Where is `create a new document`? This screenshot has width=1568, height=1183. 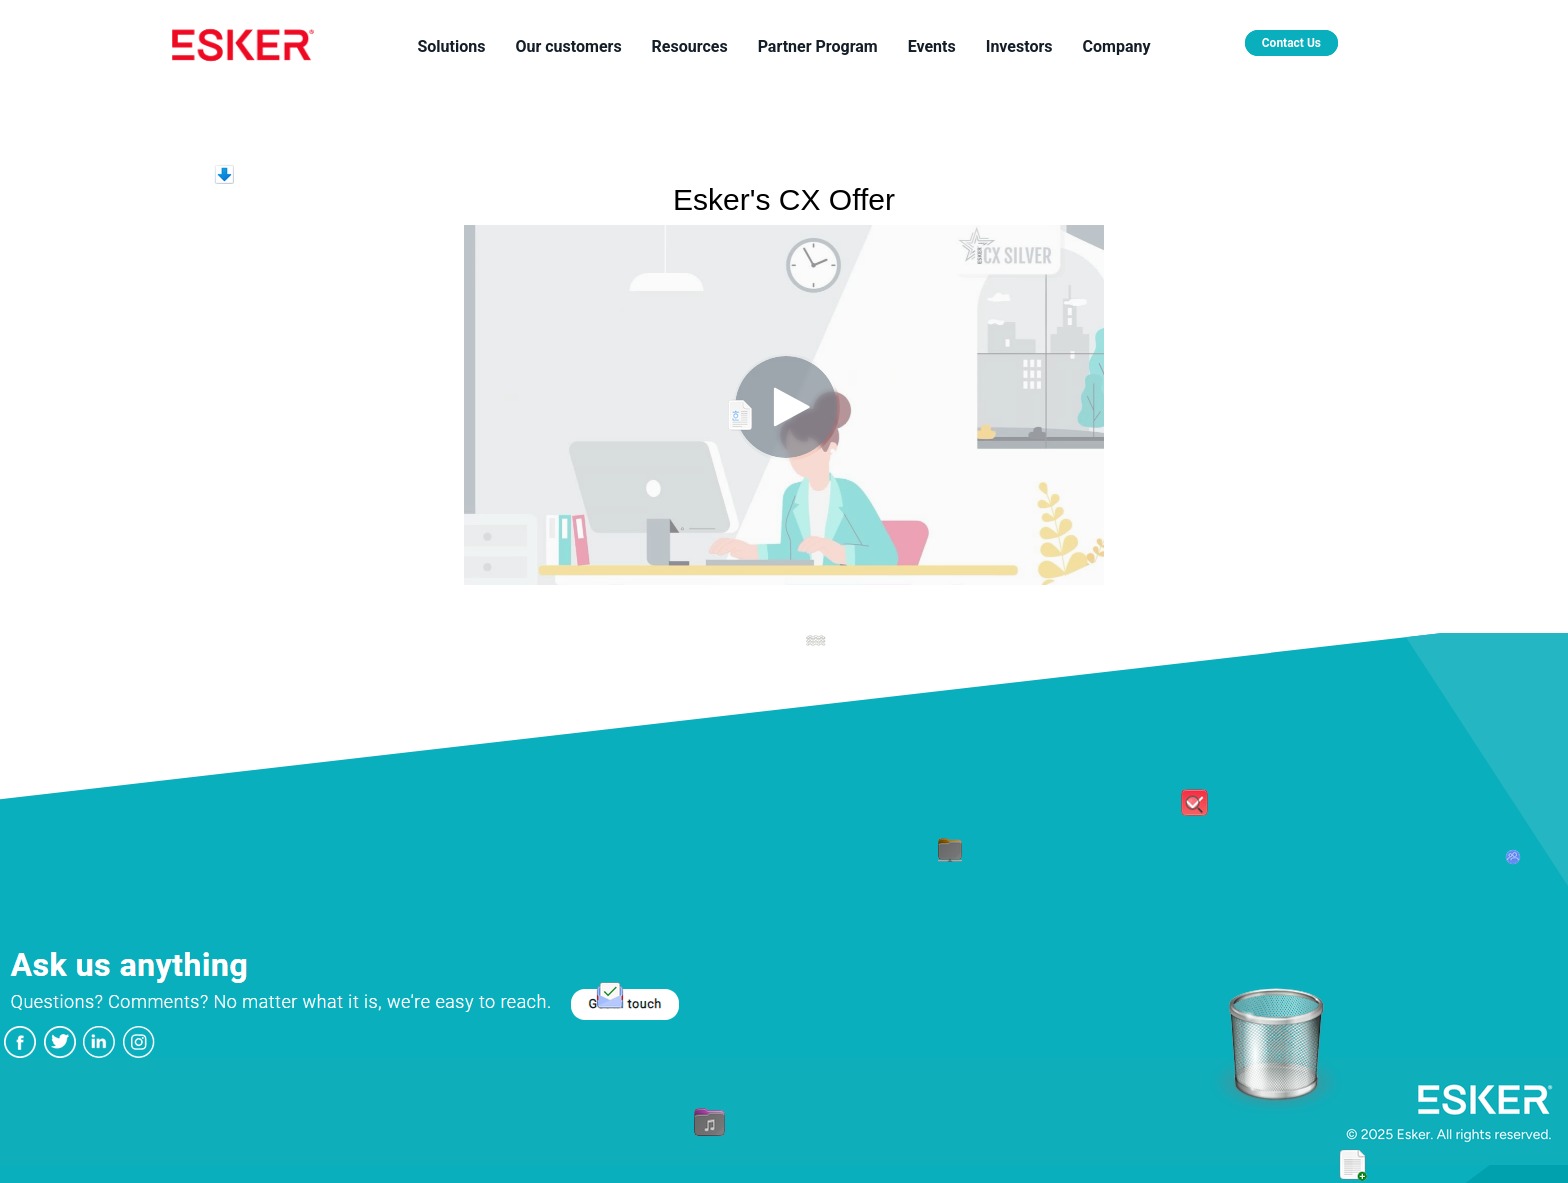
create a new document is located at coordinates (1352, 1164).